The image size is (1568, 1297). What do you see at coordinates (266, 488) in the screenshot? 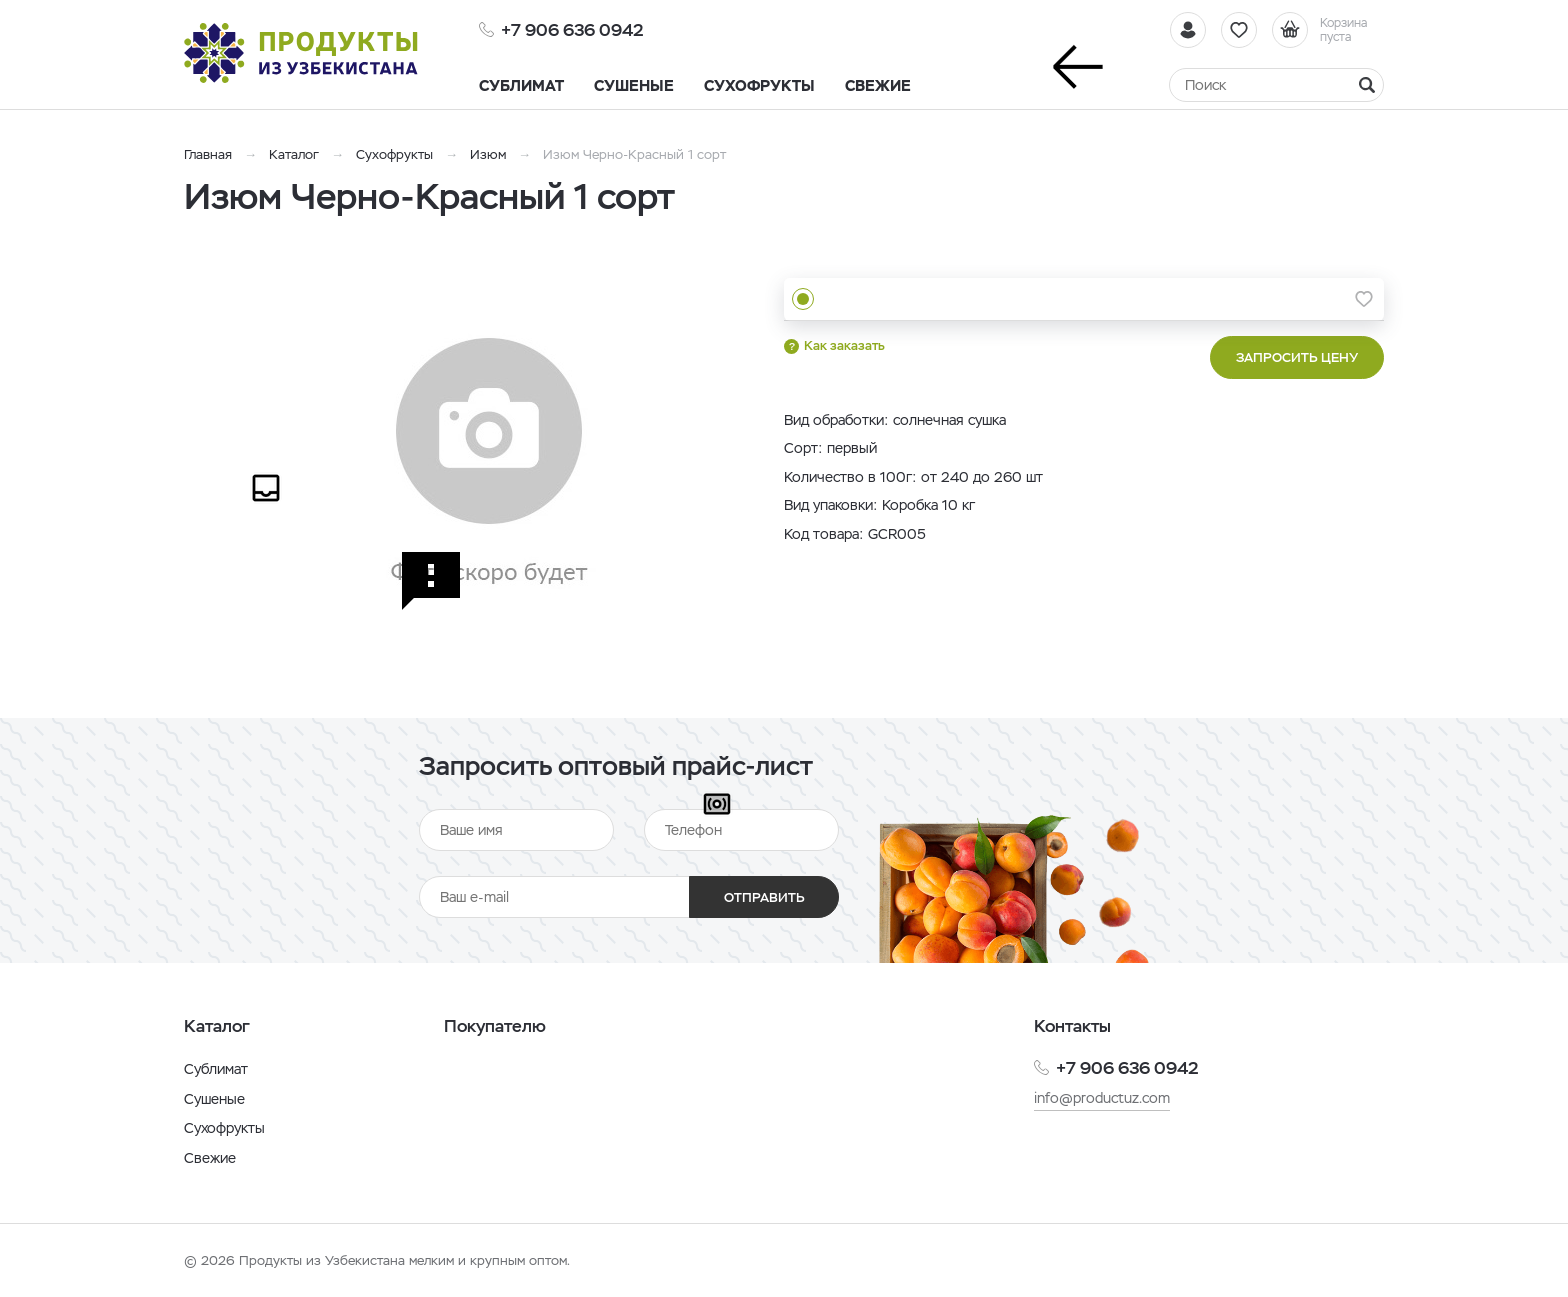
I see `access your inbox` at bounding box center [266, 488].